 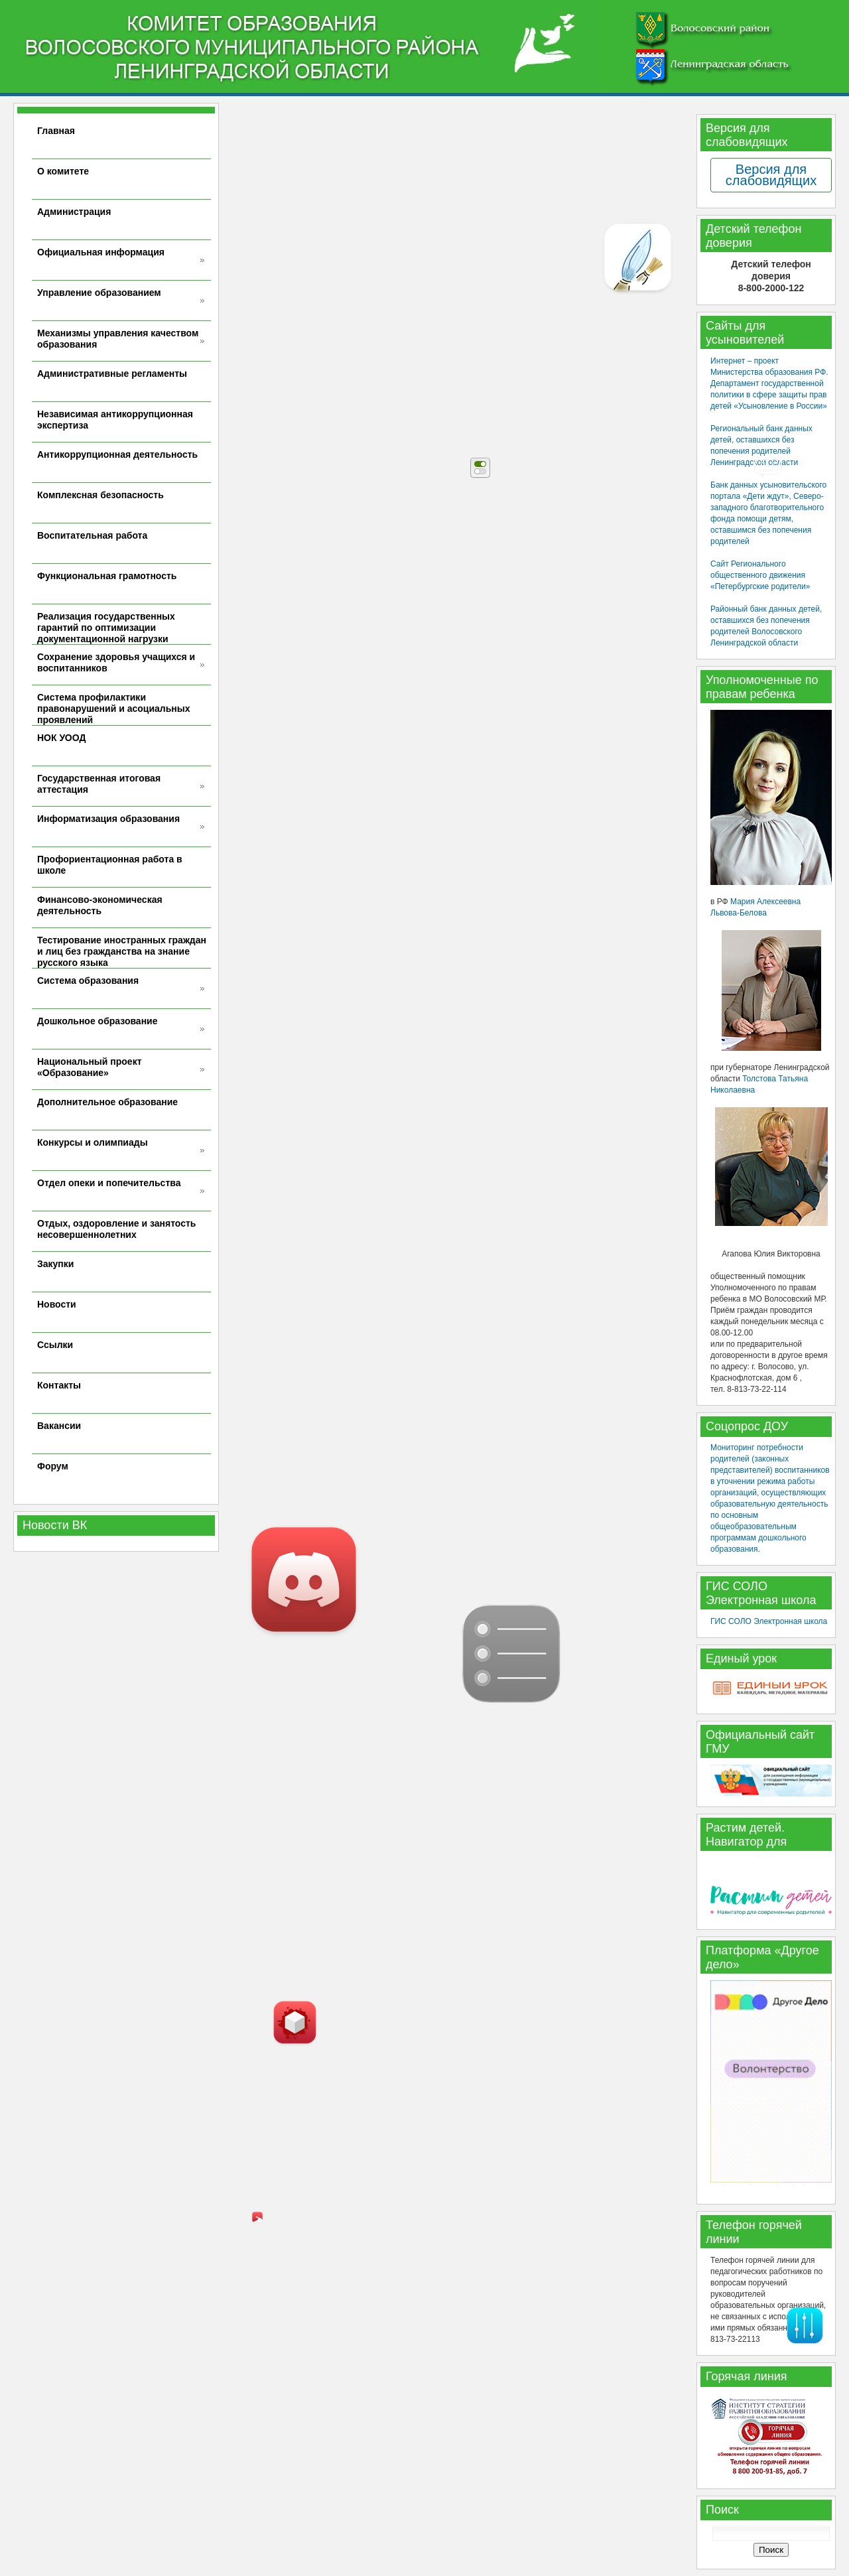 I want to click on open lightcord messaging app, so click(x=304, y=1580).